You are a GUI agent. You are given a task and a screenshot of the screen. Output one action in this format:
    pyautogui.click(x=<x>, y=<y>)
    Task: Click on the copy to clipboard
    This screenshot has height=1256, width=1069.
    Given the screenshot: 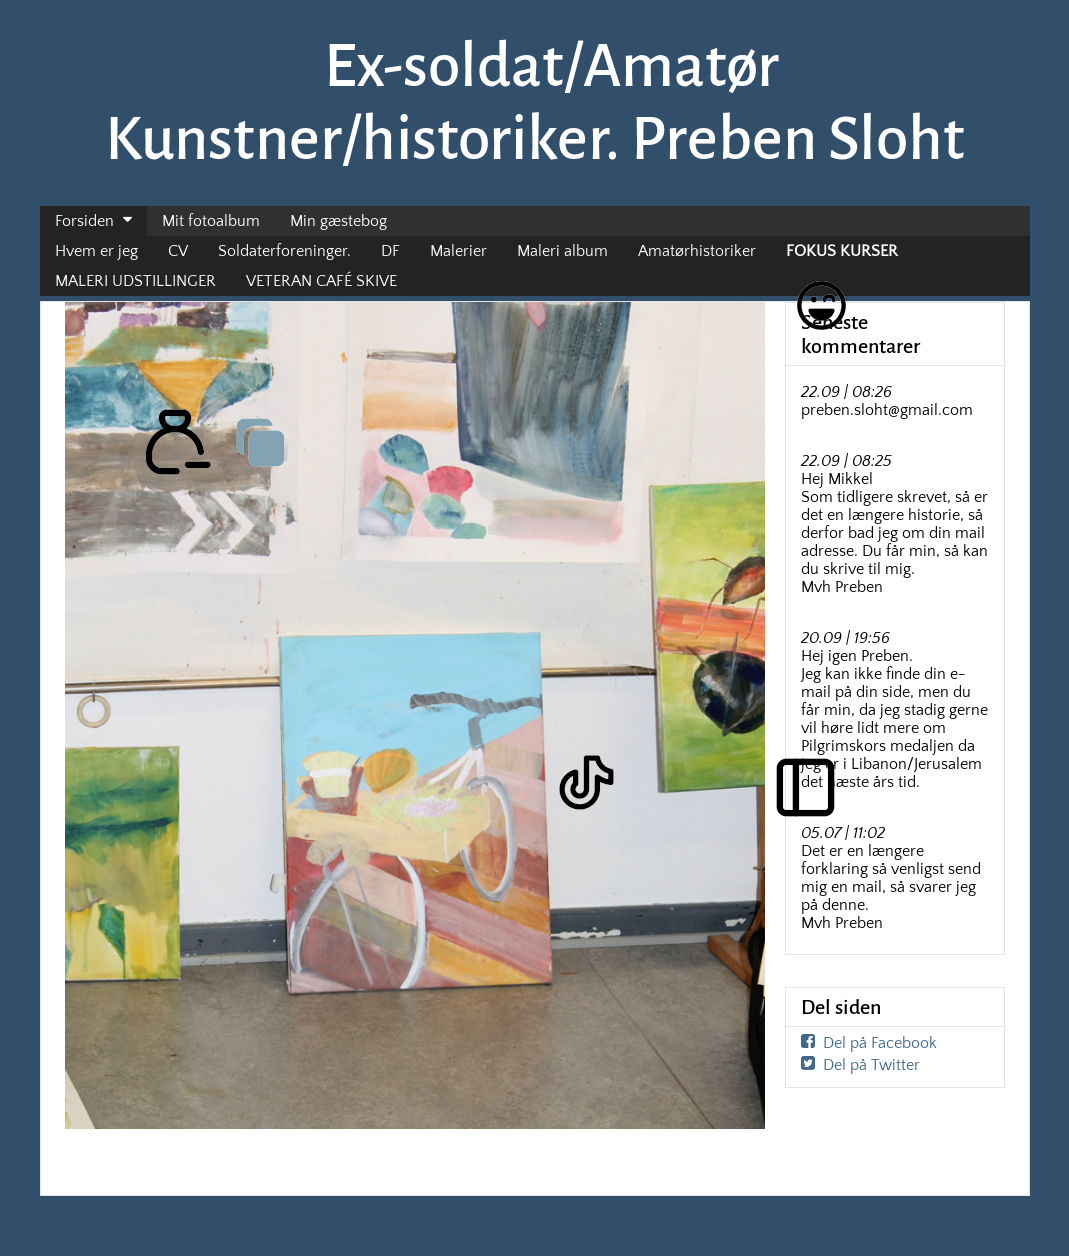 What is the action you would take?
    pyautogui.click(x=260, y=442)
    